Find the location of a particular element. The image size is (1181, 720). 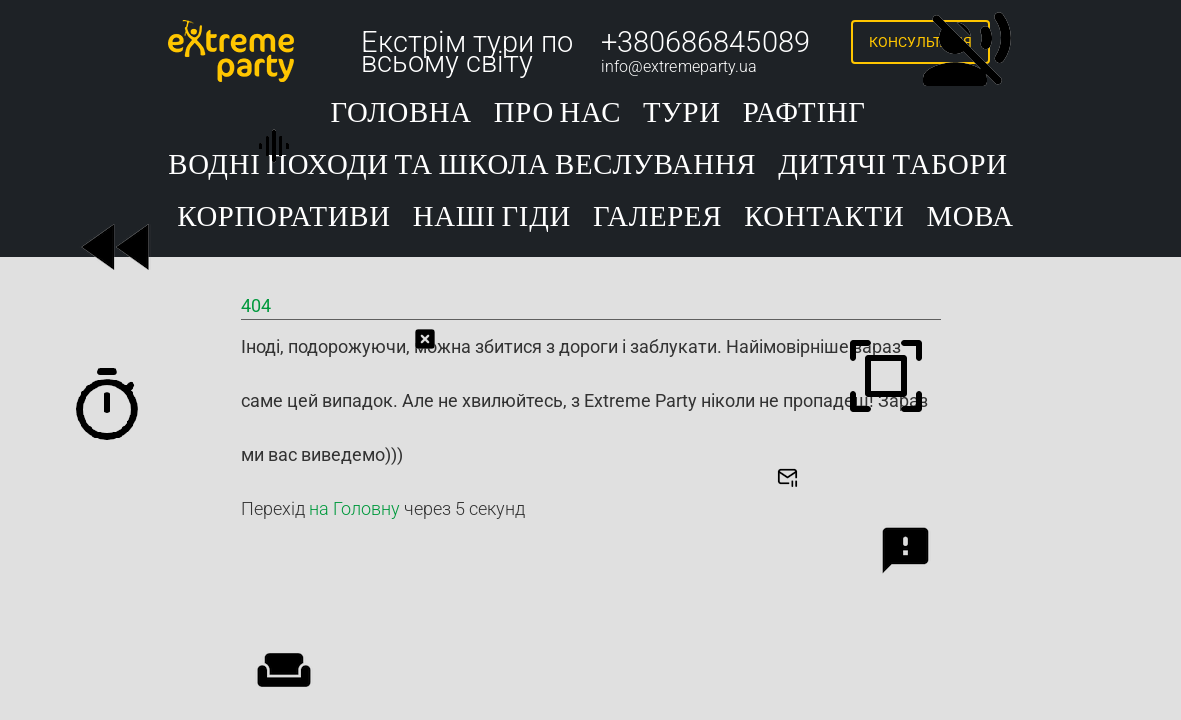

pause email notifications is located at coordinates (787, 476).